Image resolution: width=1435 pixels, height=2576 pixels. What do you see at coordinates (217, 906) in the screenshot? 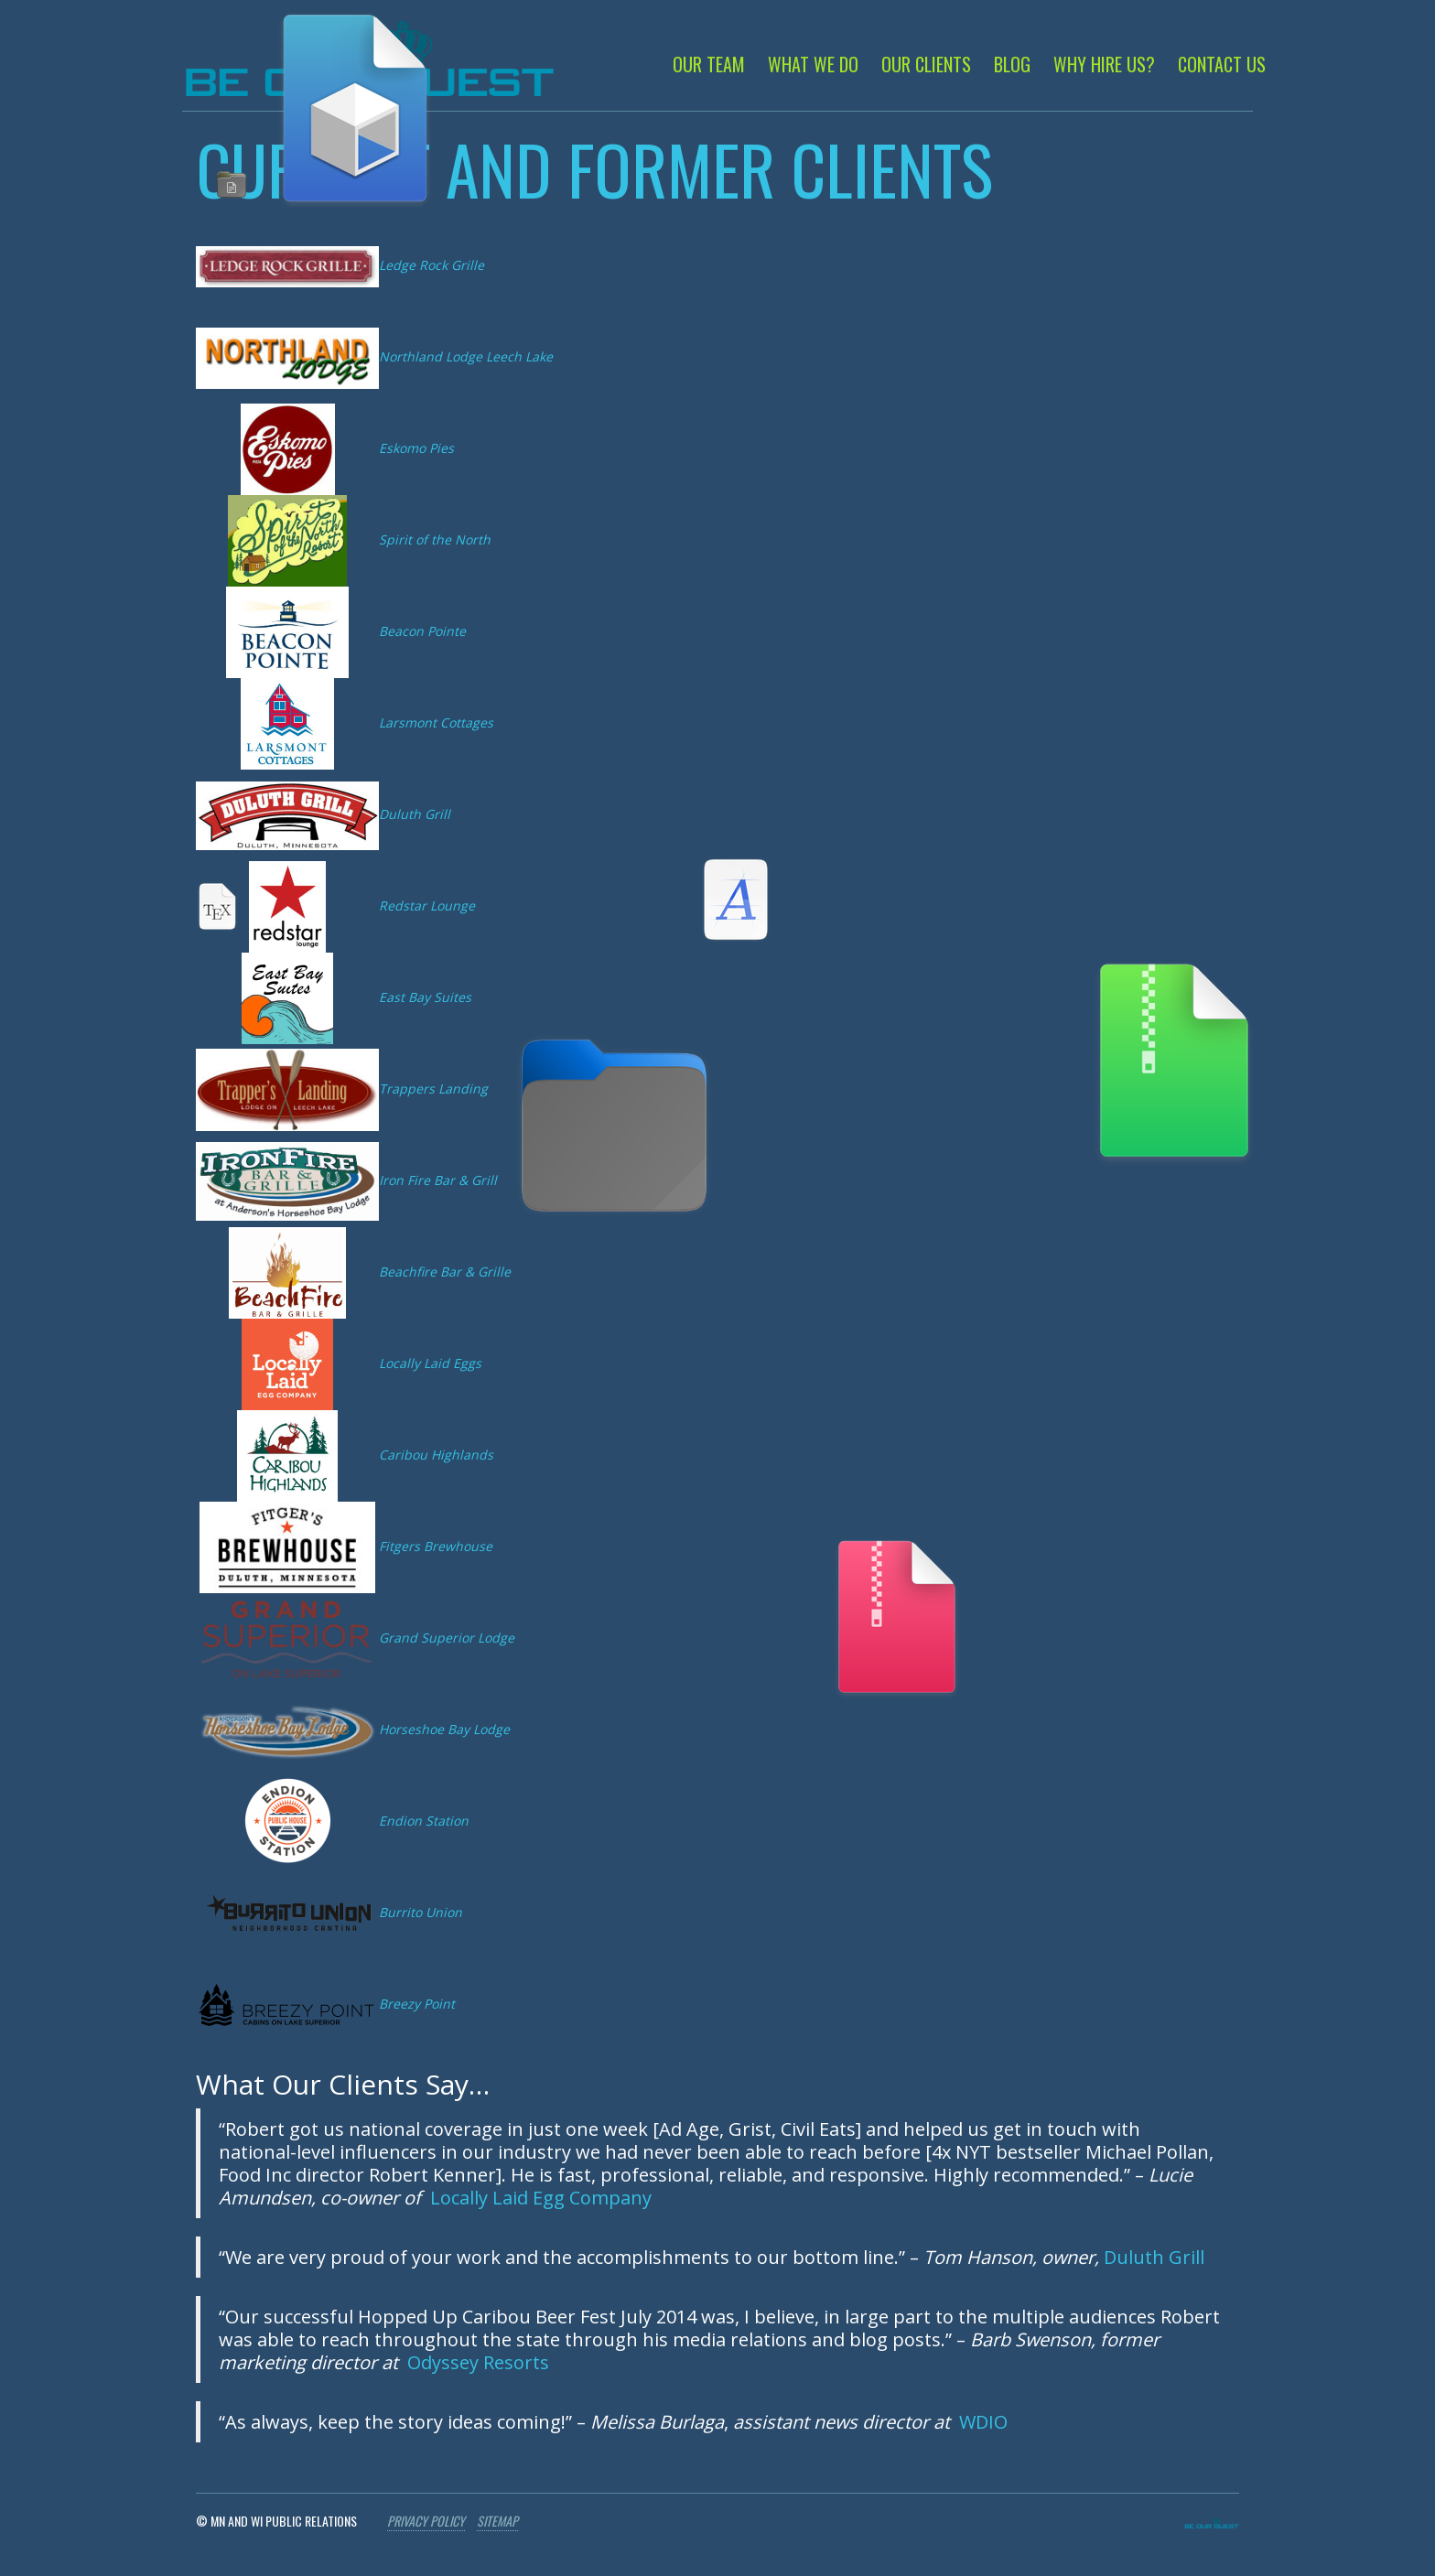
I see `a LaTeX or TeX document file` at bounding box center [217, 906].